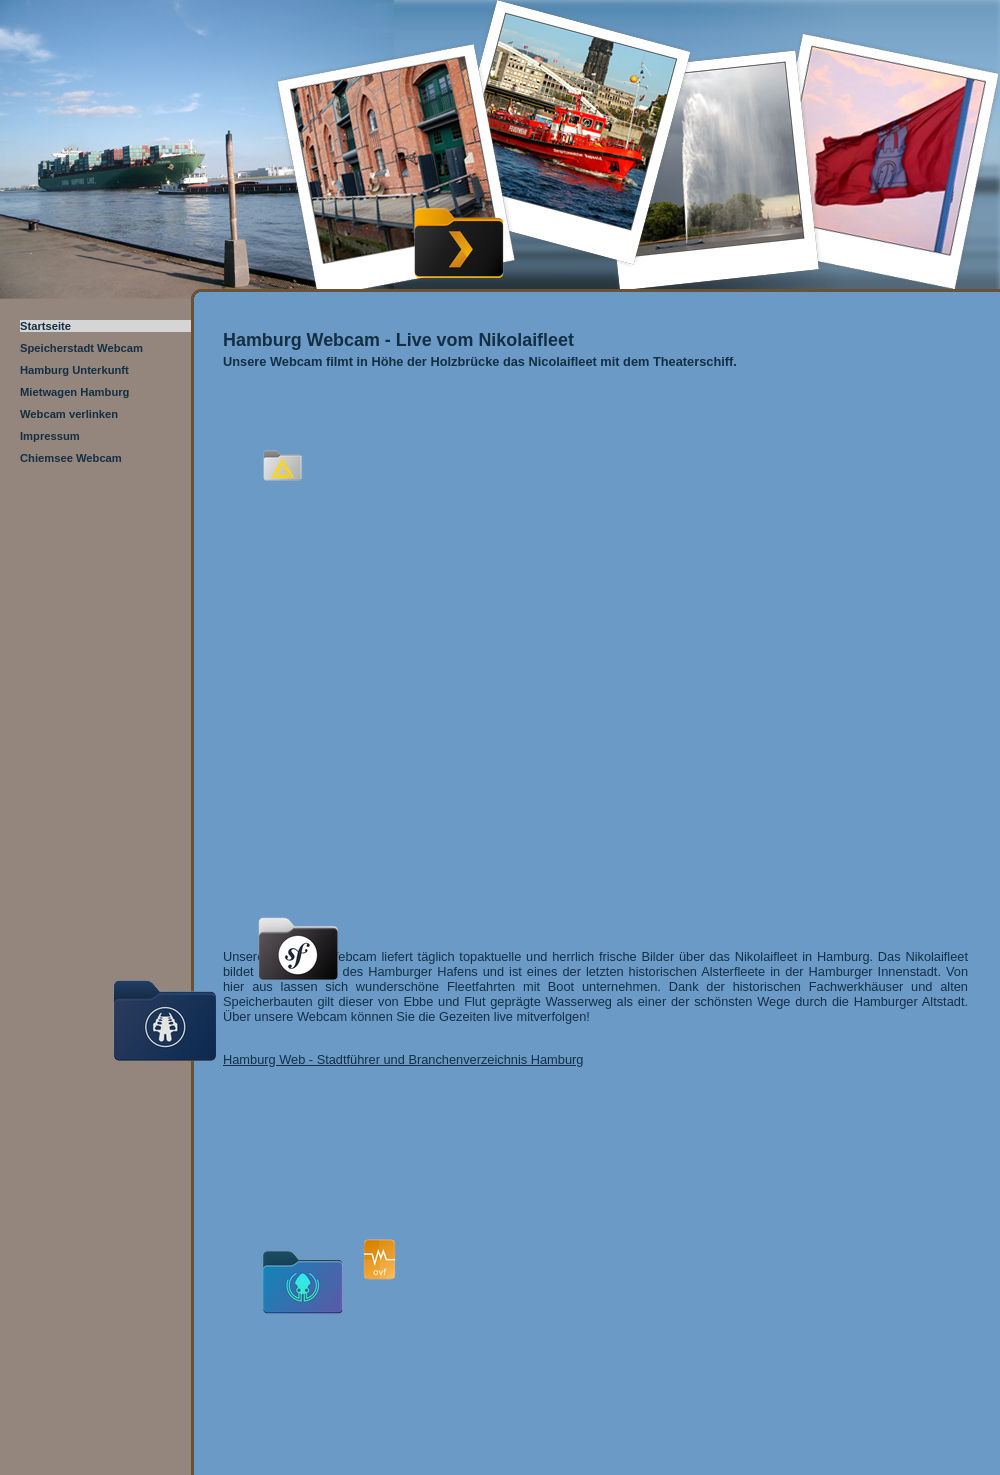  What do you see at coordinates (379, 1259) in the screenshot?
I see `virtualbox open virtualization format file` at bounding box center [379, 1259].